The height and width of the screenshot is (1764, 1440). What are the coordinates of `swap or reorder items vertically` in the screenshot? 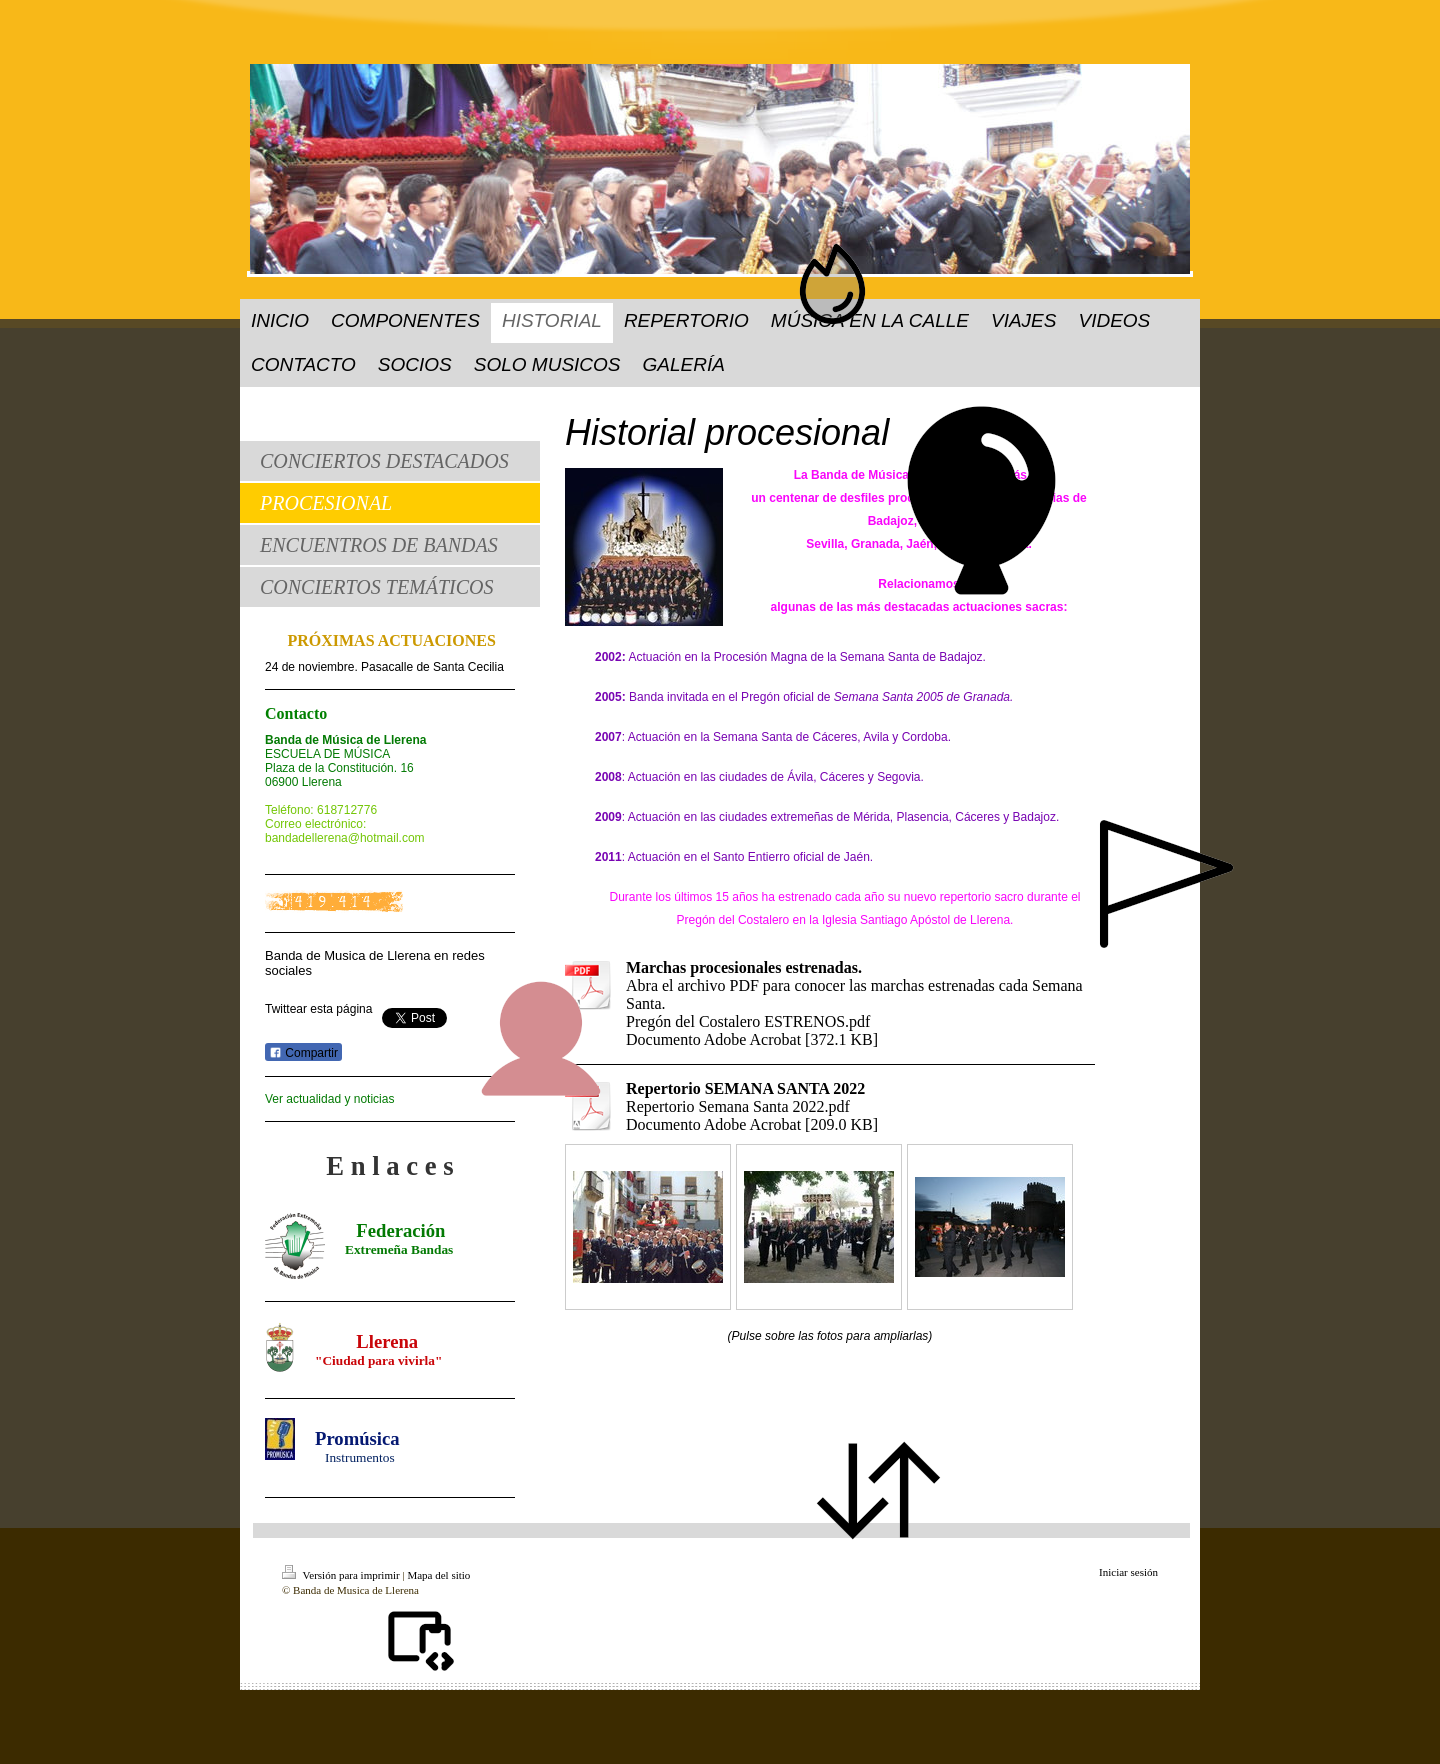 It's located at (878, 1490).